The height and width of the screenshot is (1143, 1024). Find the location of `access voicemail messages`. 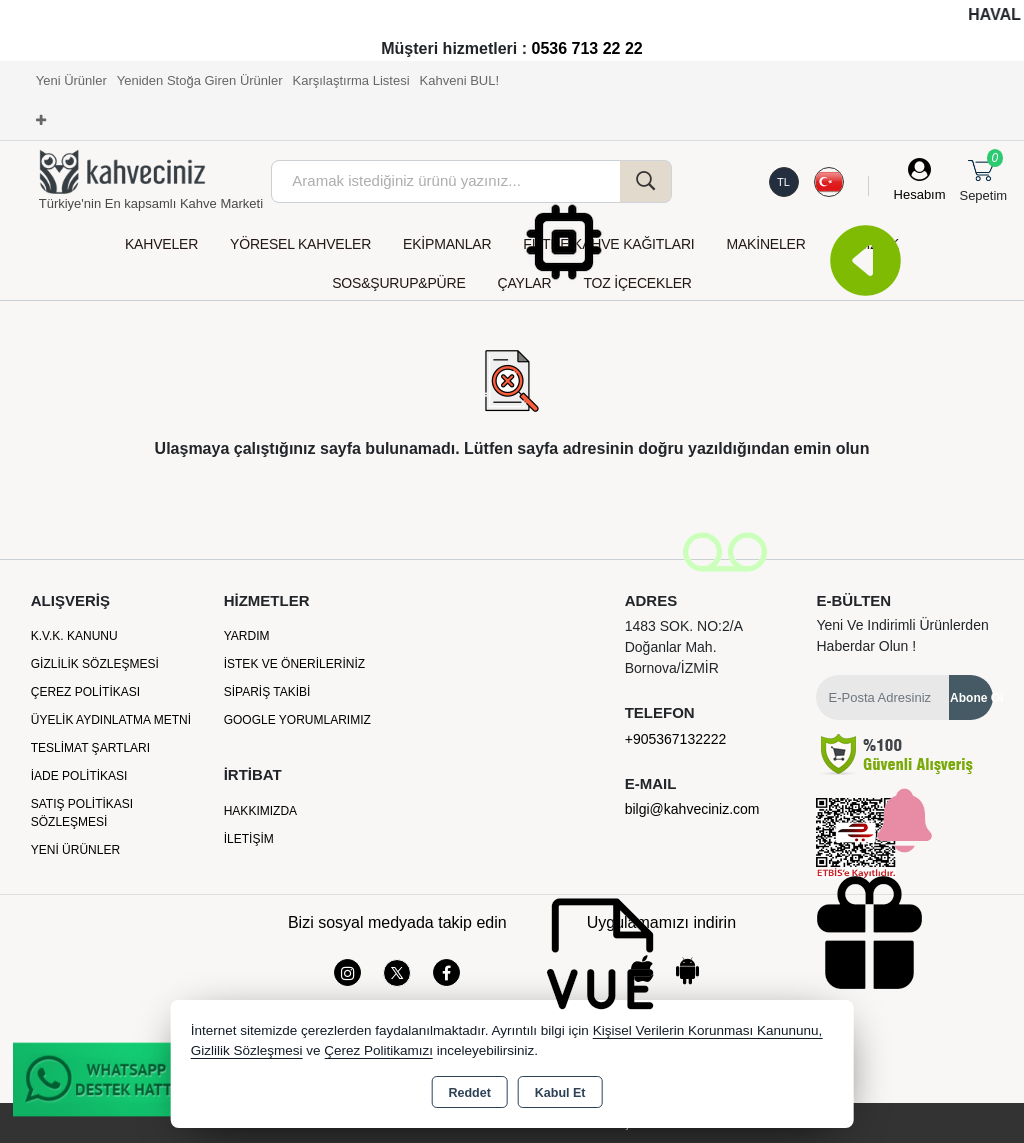

access voicemail messages is located at coordinates (725, 552).